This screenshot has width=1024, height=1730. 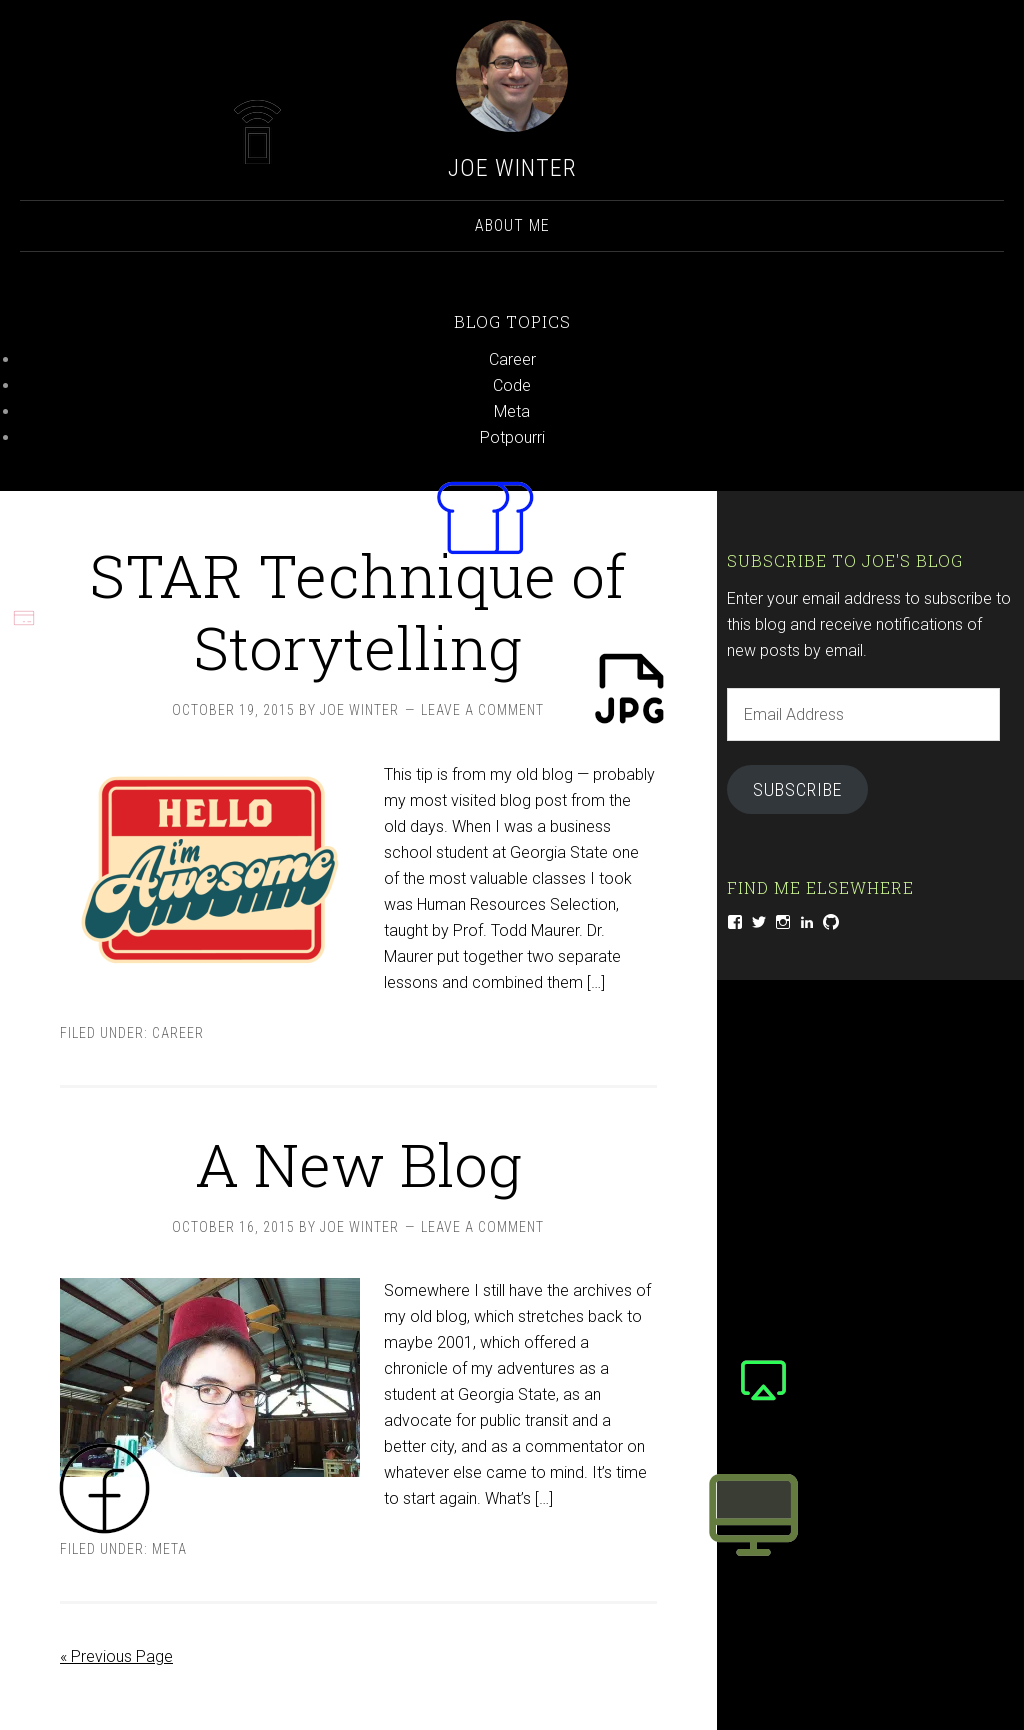 What do you see at coordinates (763, 1379) in the screenshot?
I see `stream content to an external display via airplay` at bounding box center [763, 1379].